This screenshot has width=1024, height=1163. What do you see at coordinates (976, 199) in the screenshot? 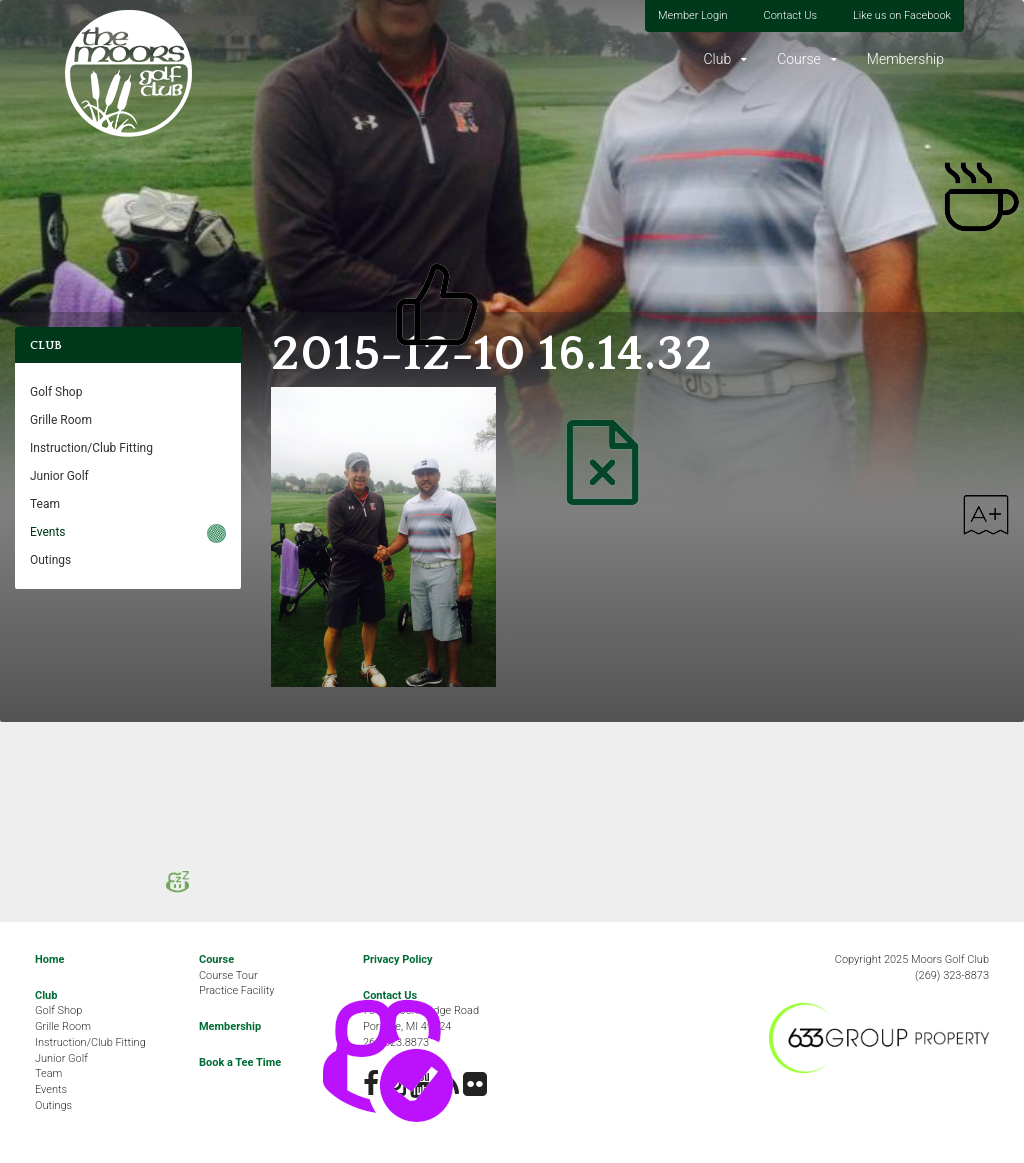
I see `take a coffee break or pause work` at bounding box center [976, 199].